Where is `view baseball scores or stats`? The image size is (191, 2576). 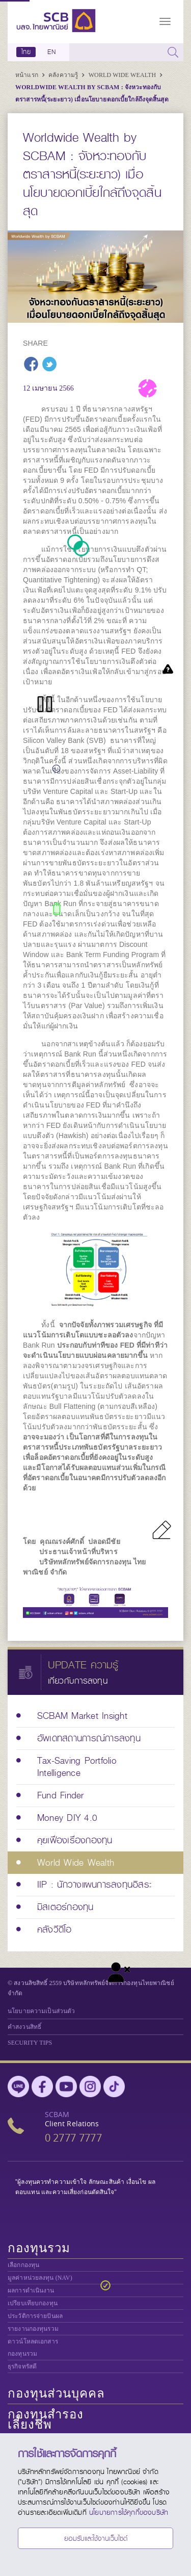
view baseball scores or stats is located at coordinates (147, 388).